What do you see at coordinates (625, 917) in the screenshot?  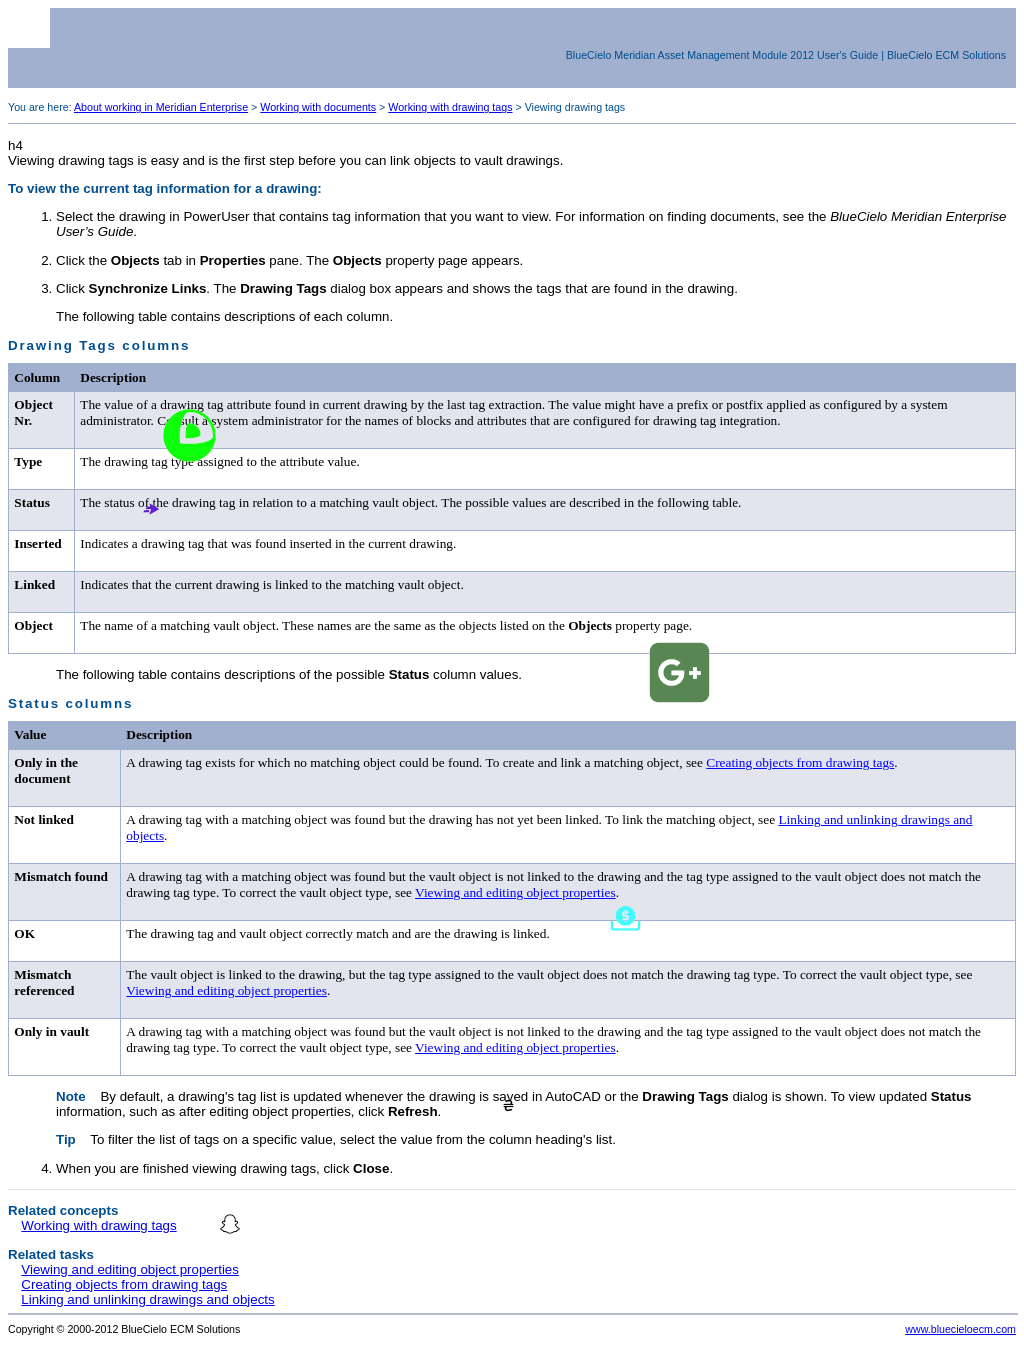 I see `make a donation` at bounding box center [625, 917].